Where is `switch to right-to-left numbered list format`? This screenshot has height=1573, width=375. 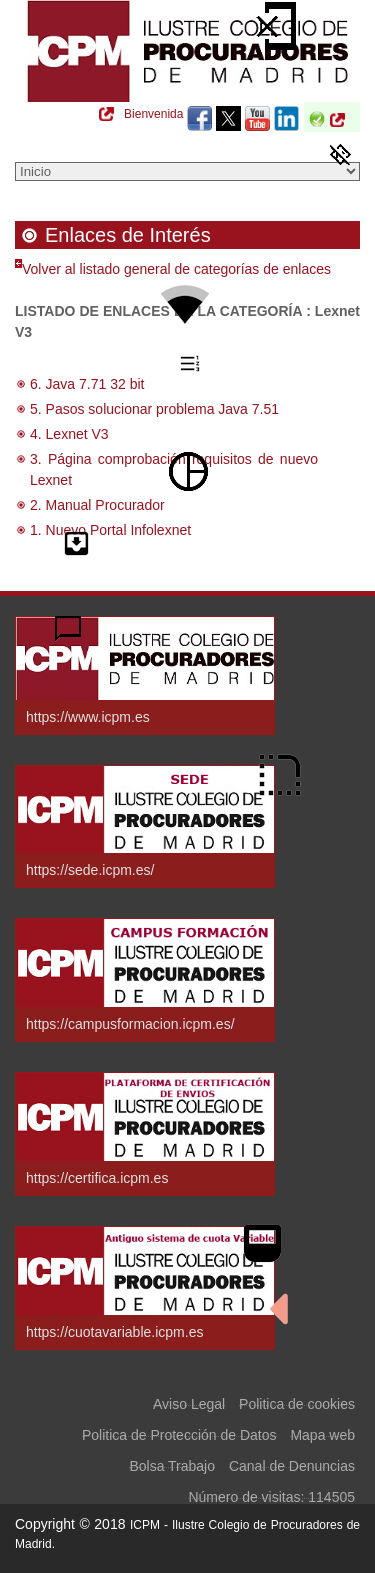
switch to right-to-left numbered list format is located at coordinates (190, 363).